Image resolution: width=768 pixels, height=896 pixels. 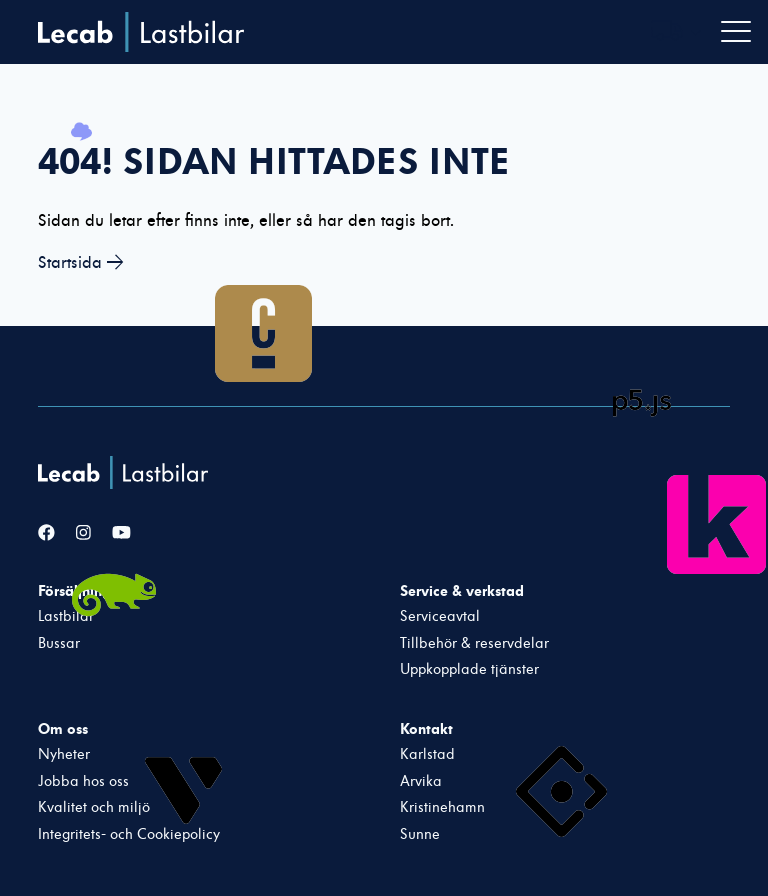 What do you see at coordinates (642, 403) in the screenshot?
I see `p5.js creative coding library logo` at bounding box center [642, 403].